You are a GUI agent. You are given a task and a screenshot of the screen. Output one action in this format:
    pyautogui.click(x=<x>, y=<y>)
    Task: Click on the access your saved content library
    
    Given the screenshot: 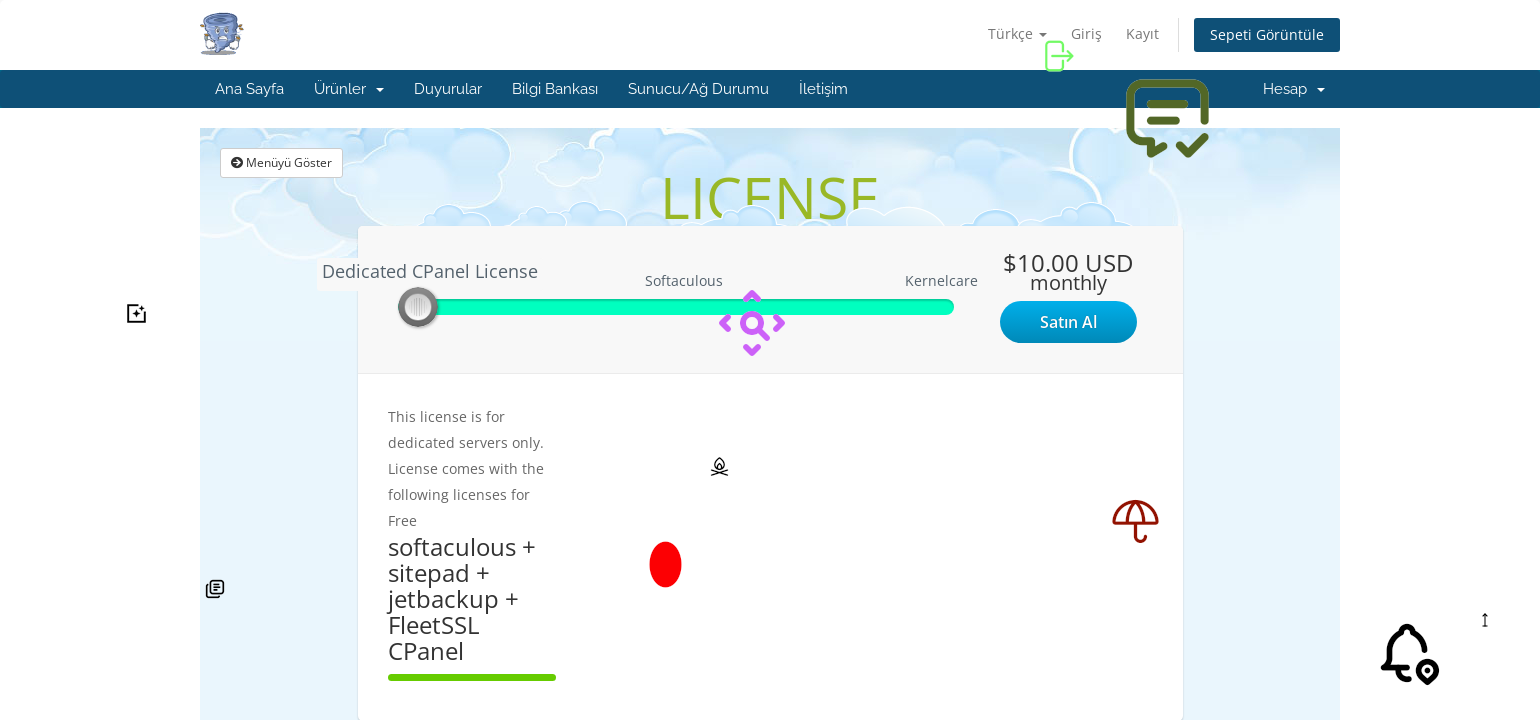 What is the action you would take?
    pyautogui.click(x=215, y=589)
    